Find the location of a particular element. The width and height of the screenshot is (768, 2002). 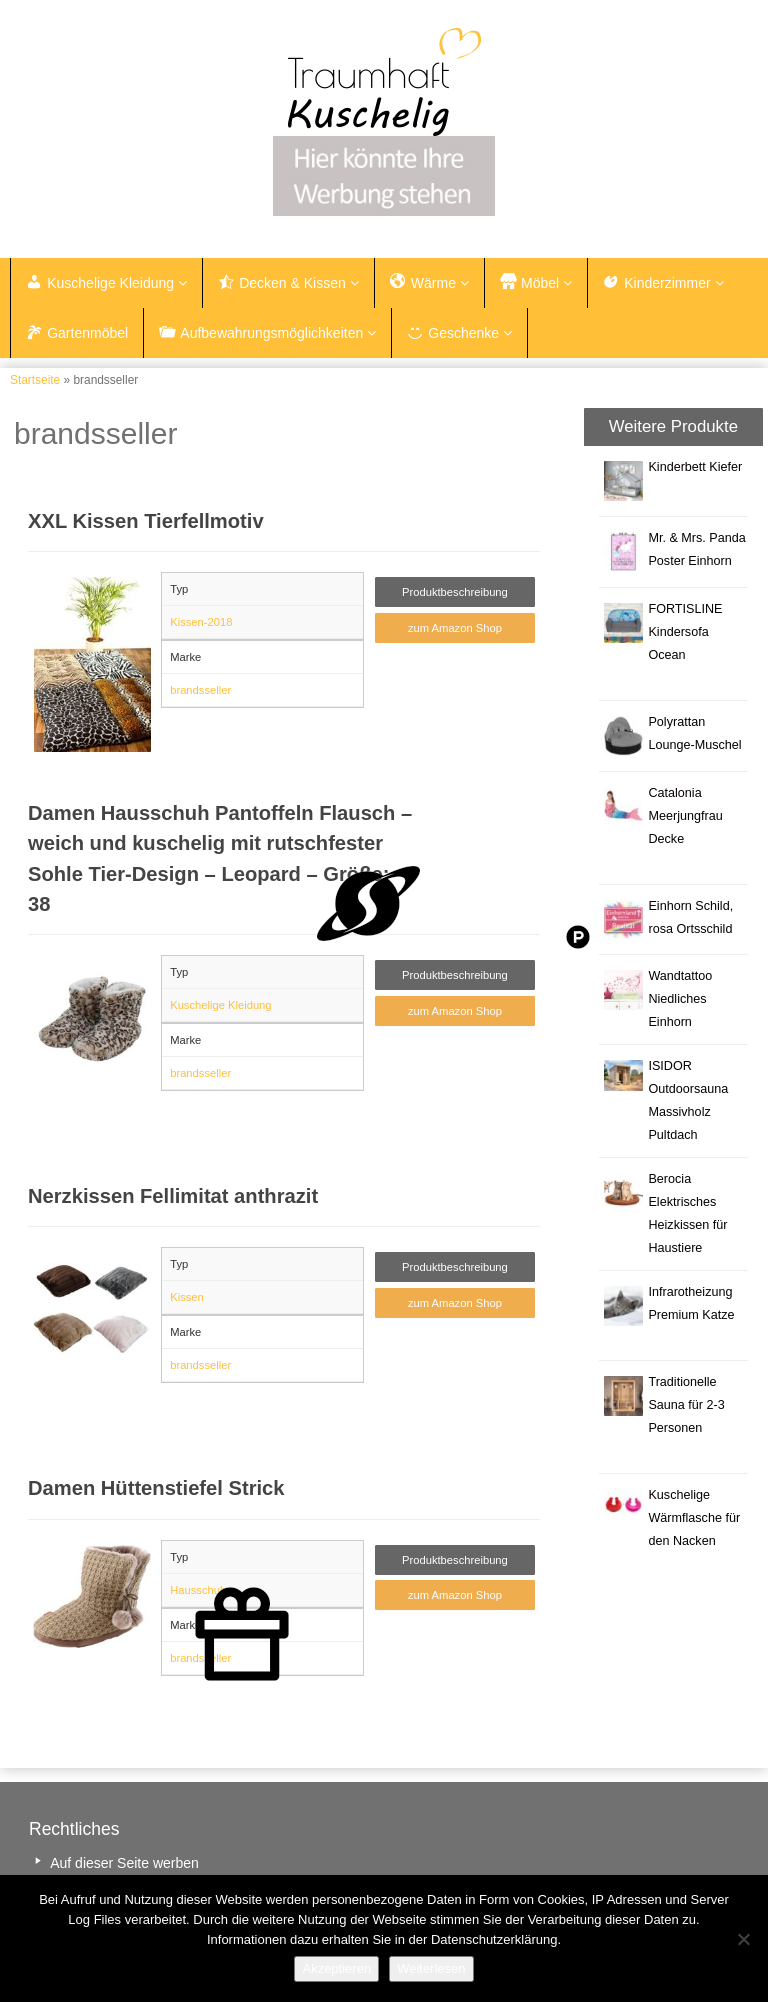

stardock software company logo is located at coordinates (368, 903).